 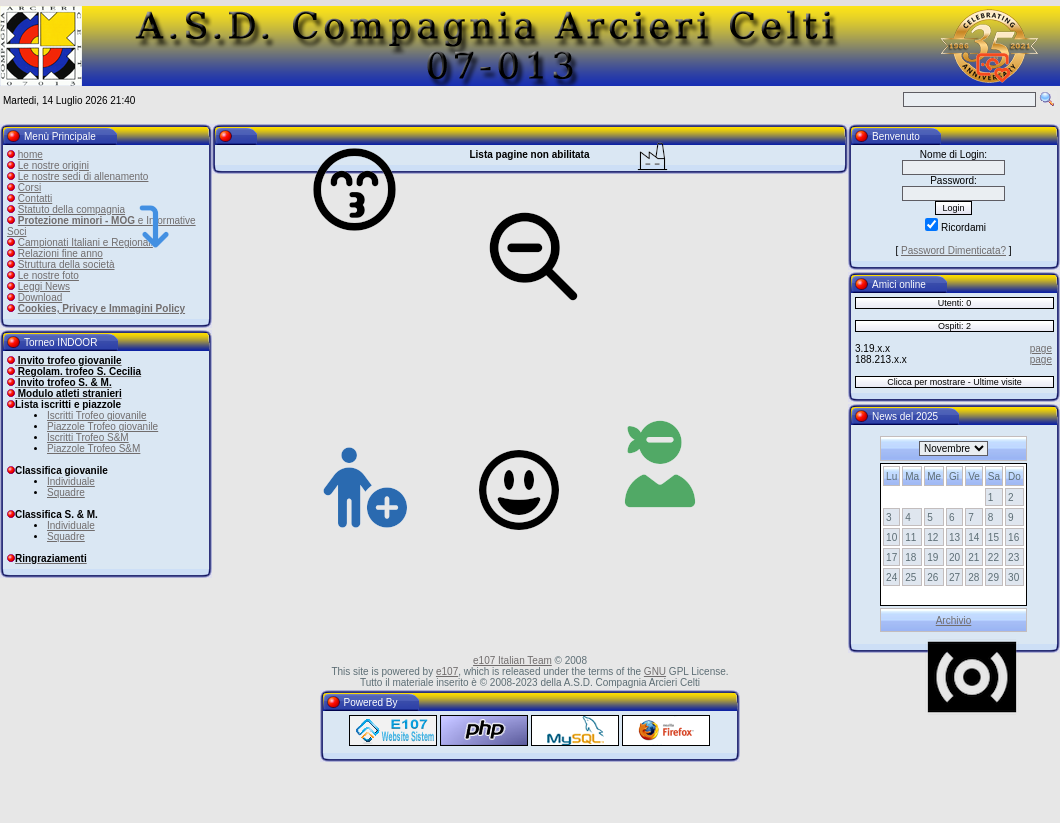 I want to click on move item down one level, so click(x=155, y=226).